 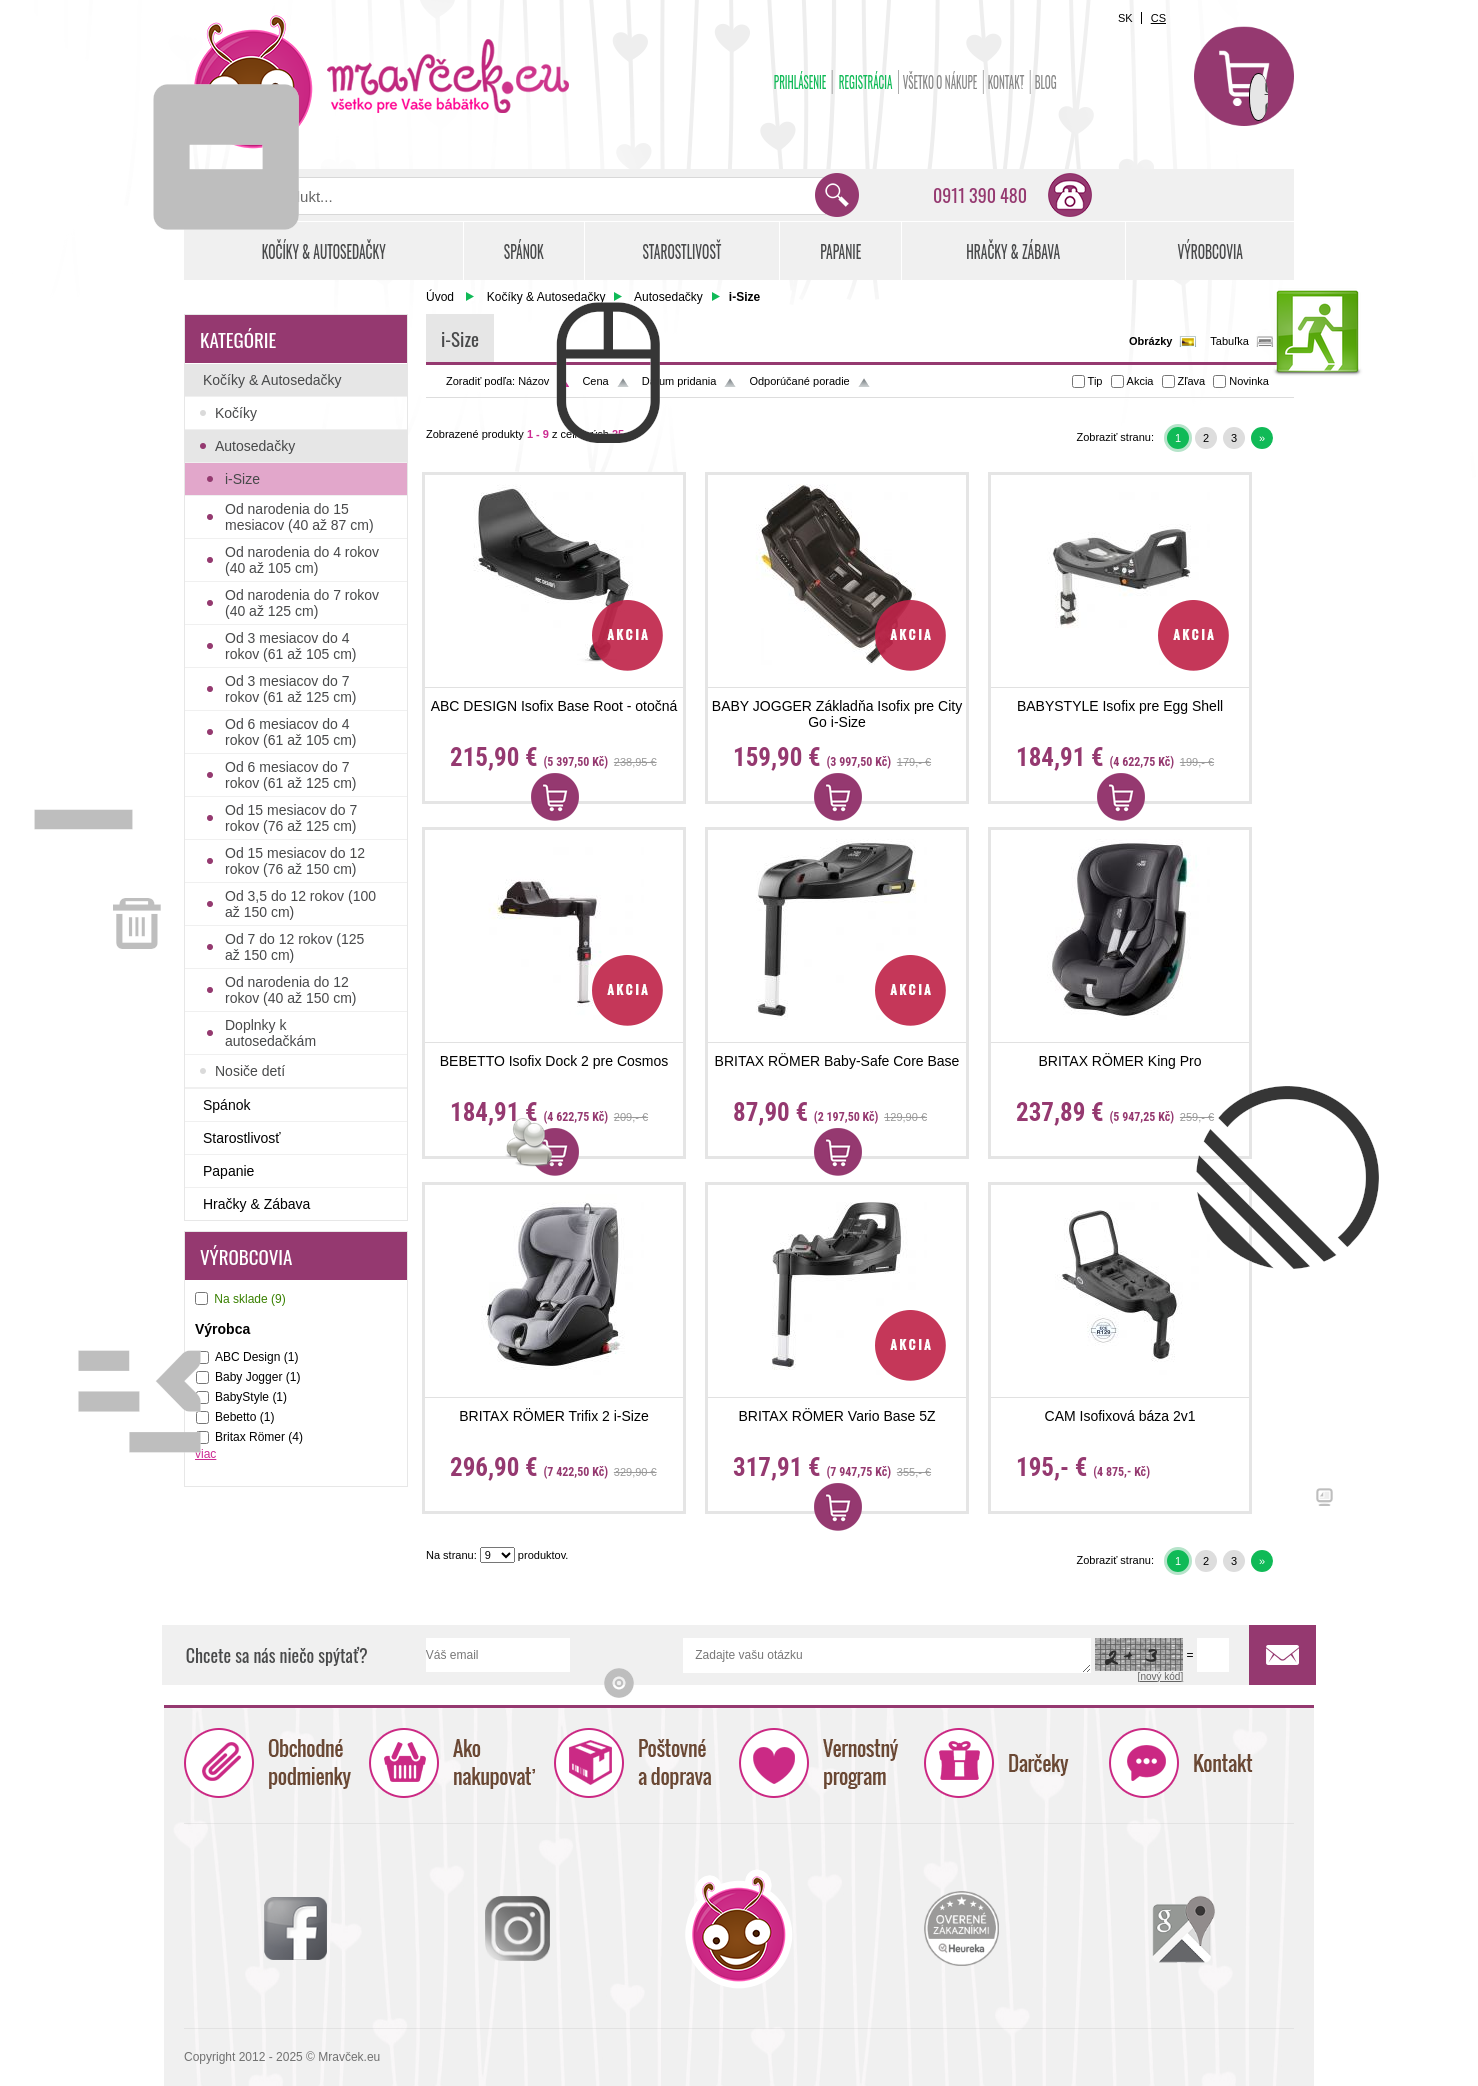 What do you see at coordinates (138, 923) in the screenshot?
I see `delete selected item` at bounding box center [138, 923].